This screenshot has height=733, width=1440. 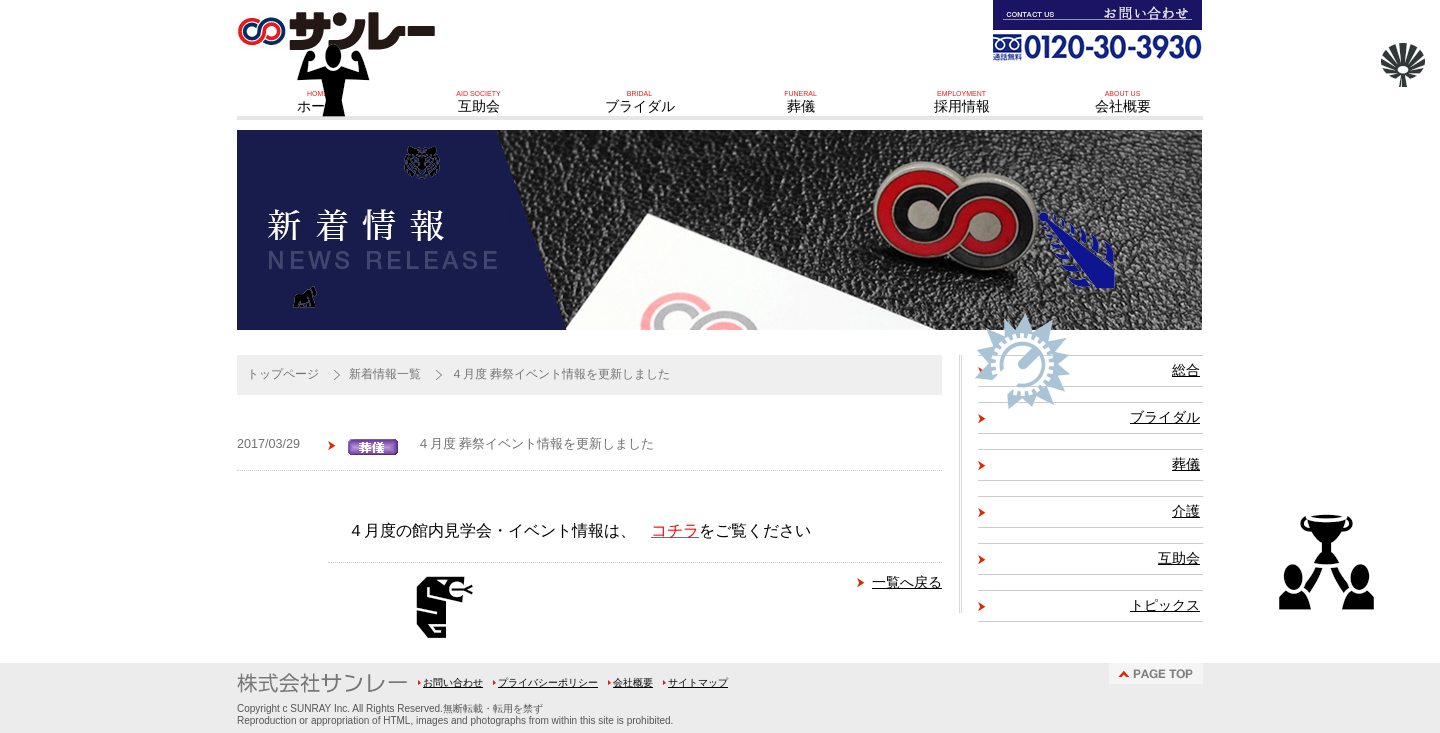 I want to click on access snake totem or serpent-themed game content, so click(x=442, y=607).